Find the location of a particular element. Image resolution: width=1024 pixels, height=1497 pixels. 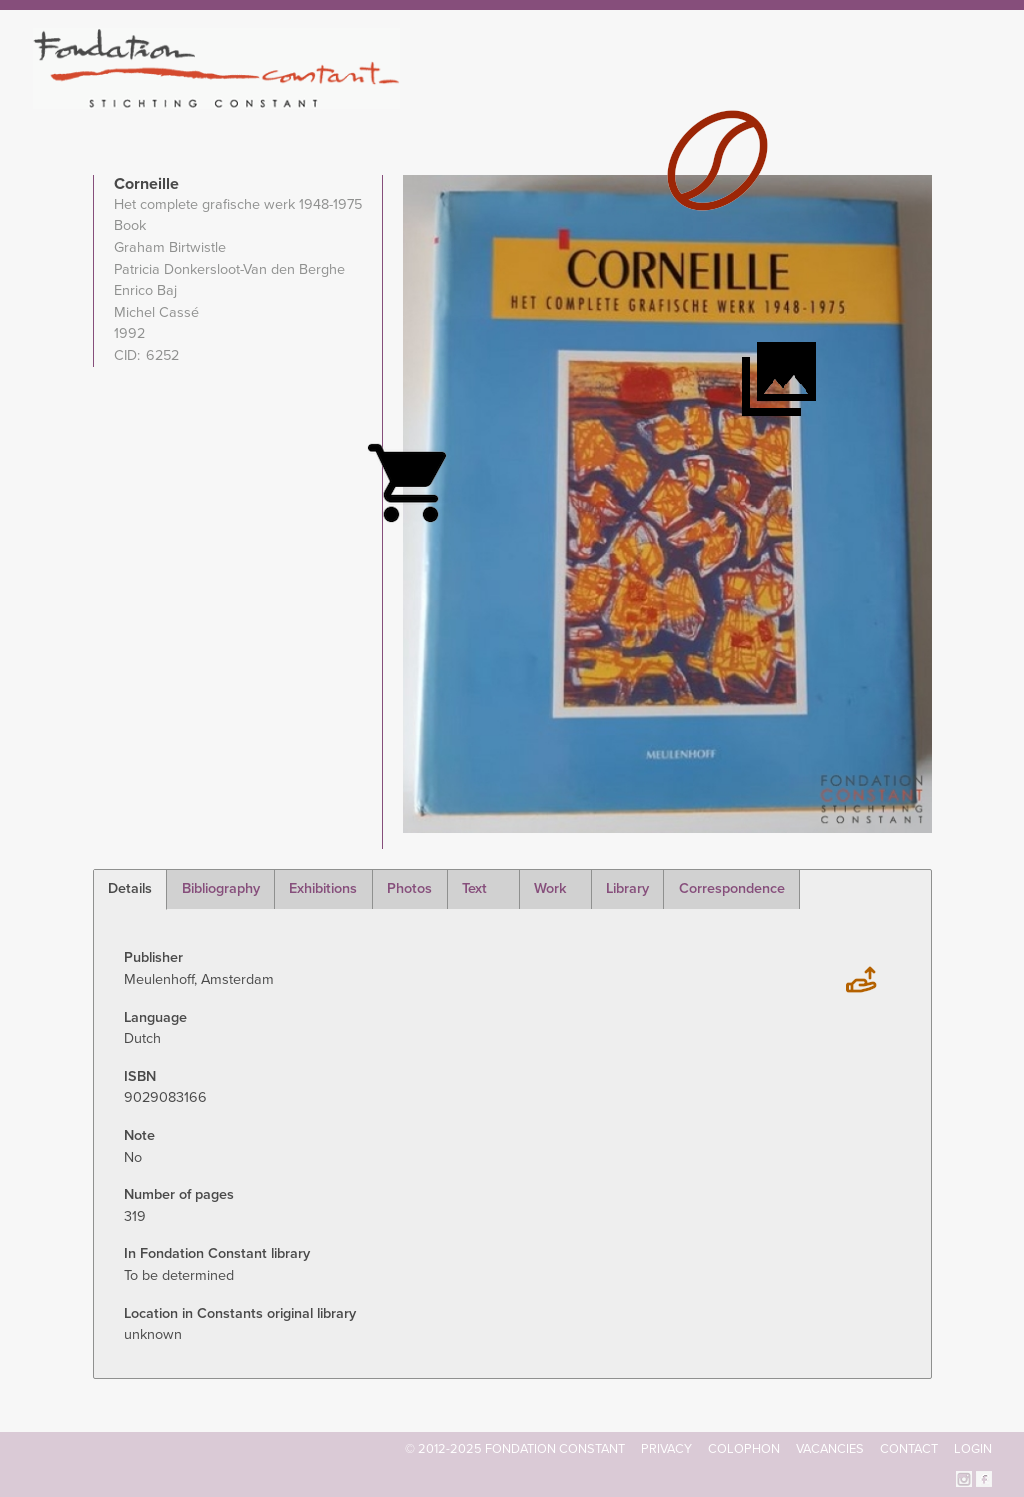

access your photo library is located at coordinates (779, 379).